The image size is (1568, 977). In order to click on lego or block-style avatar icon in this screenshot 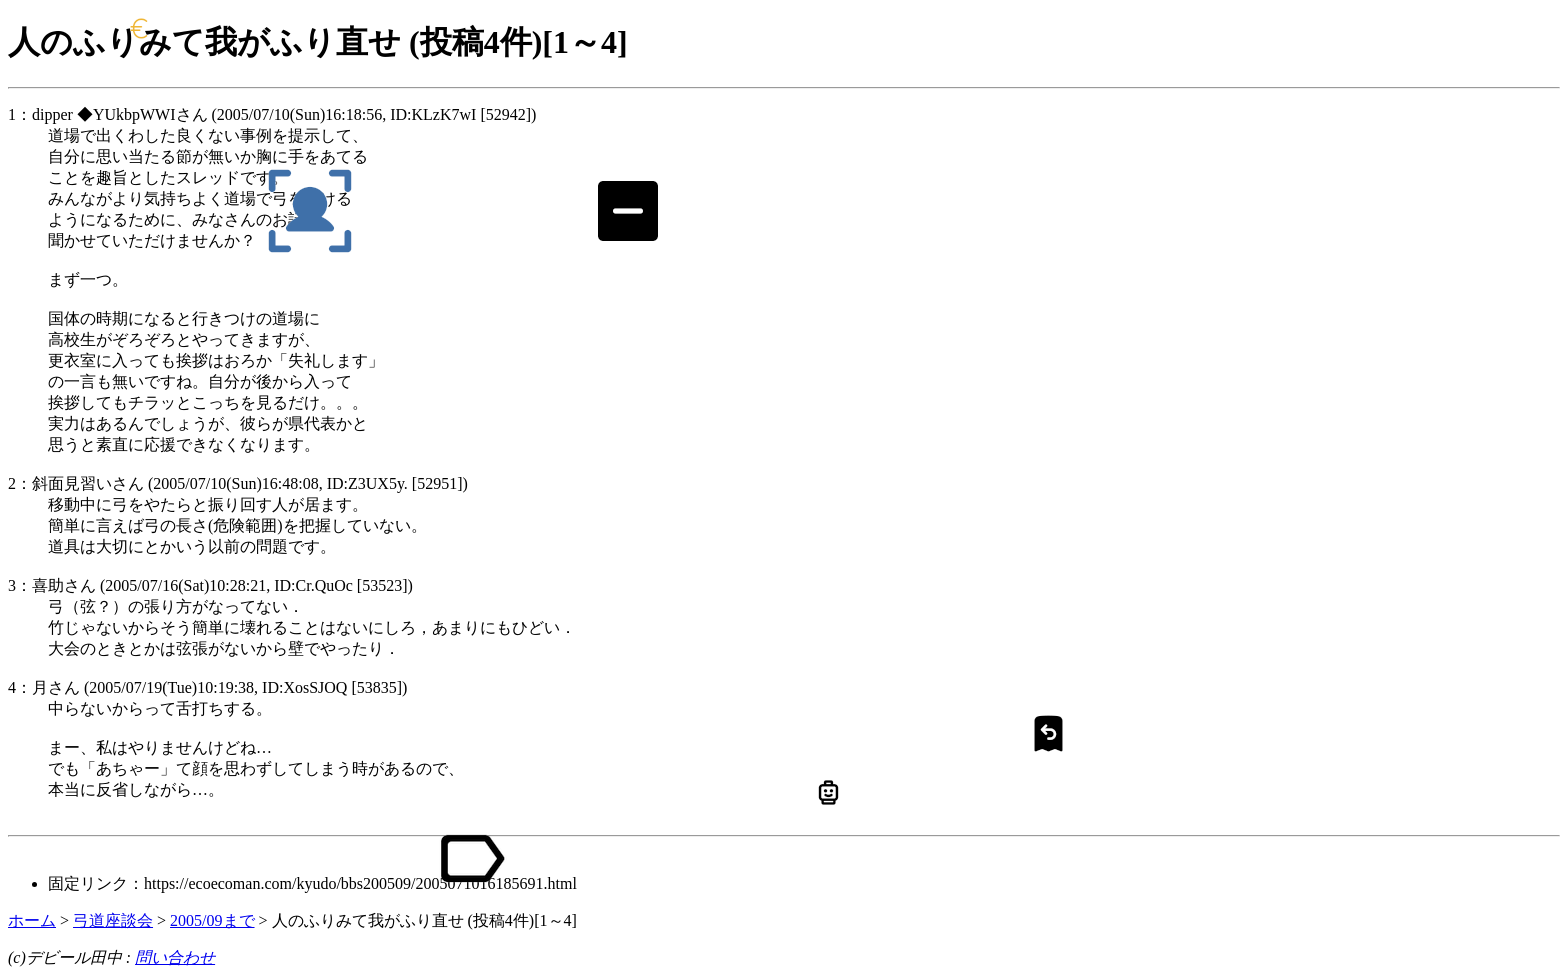, I will do `click(828, 792)`.